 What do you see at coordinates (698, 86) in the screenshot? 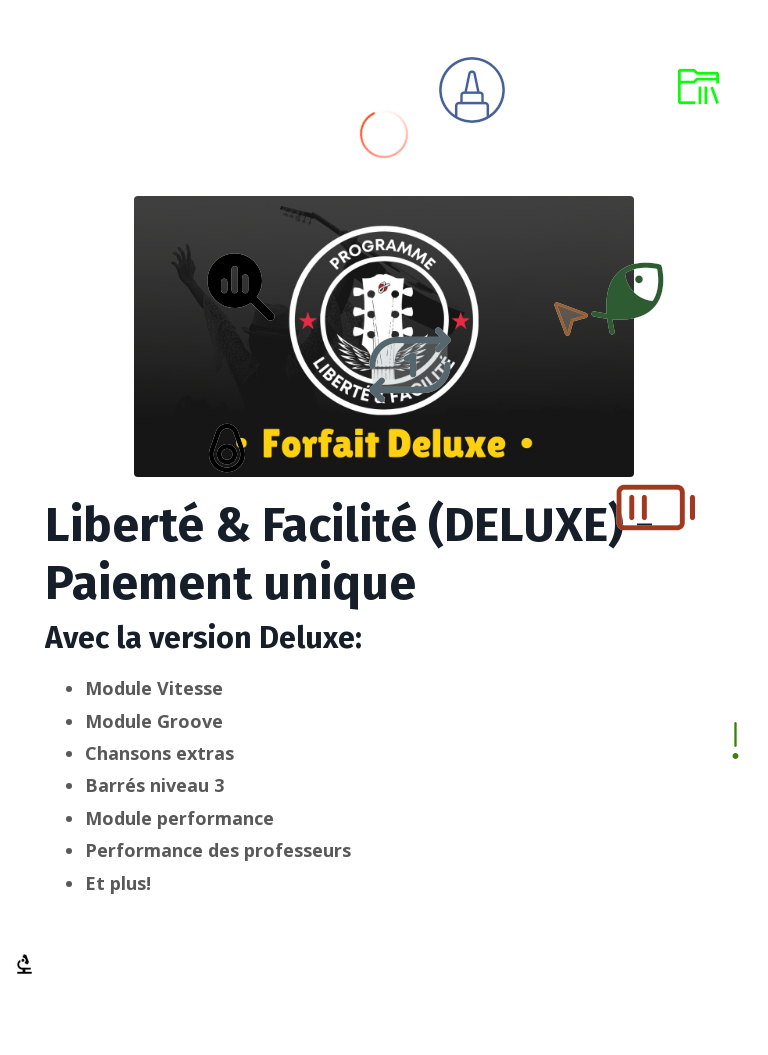
I see `open the library folder` at bounding box center [698, 86].